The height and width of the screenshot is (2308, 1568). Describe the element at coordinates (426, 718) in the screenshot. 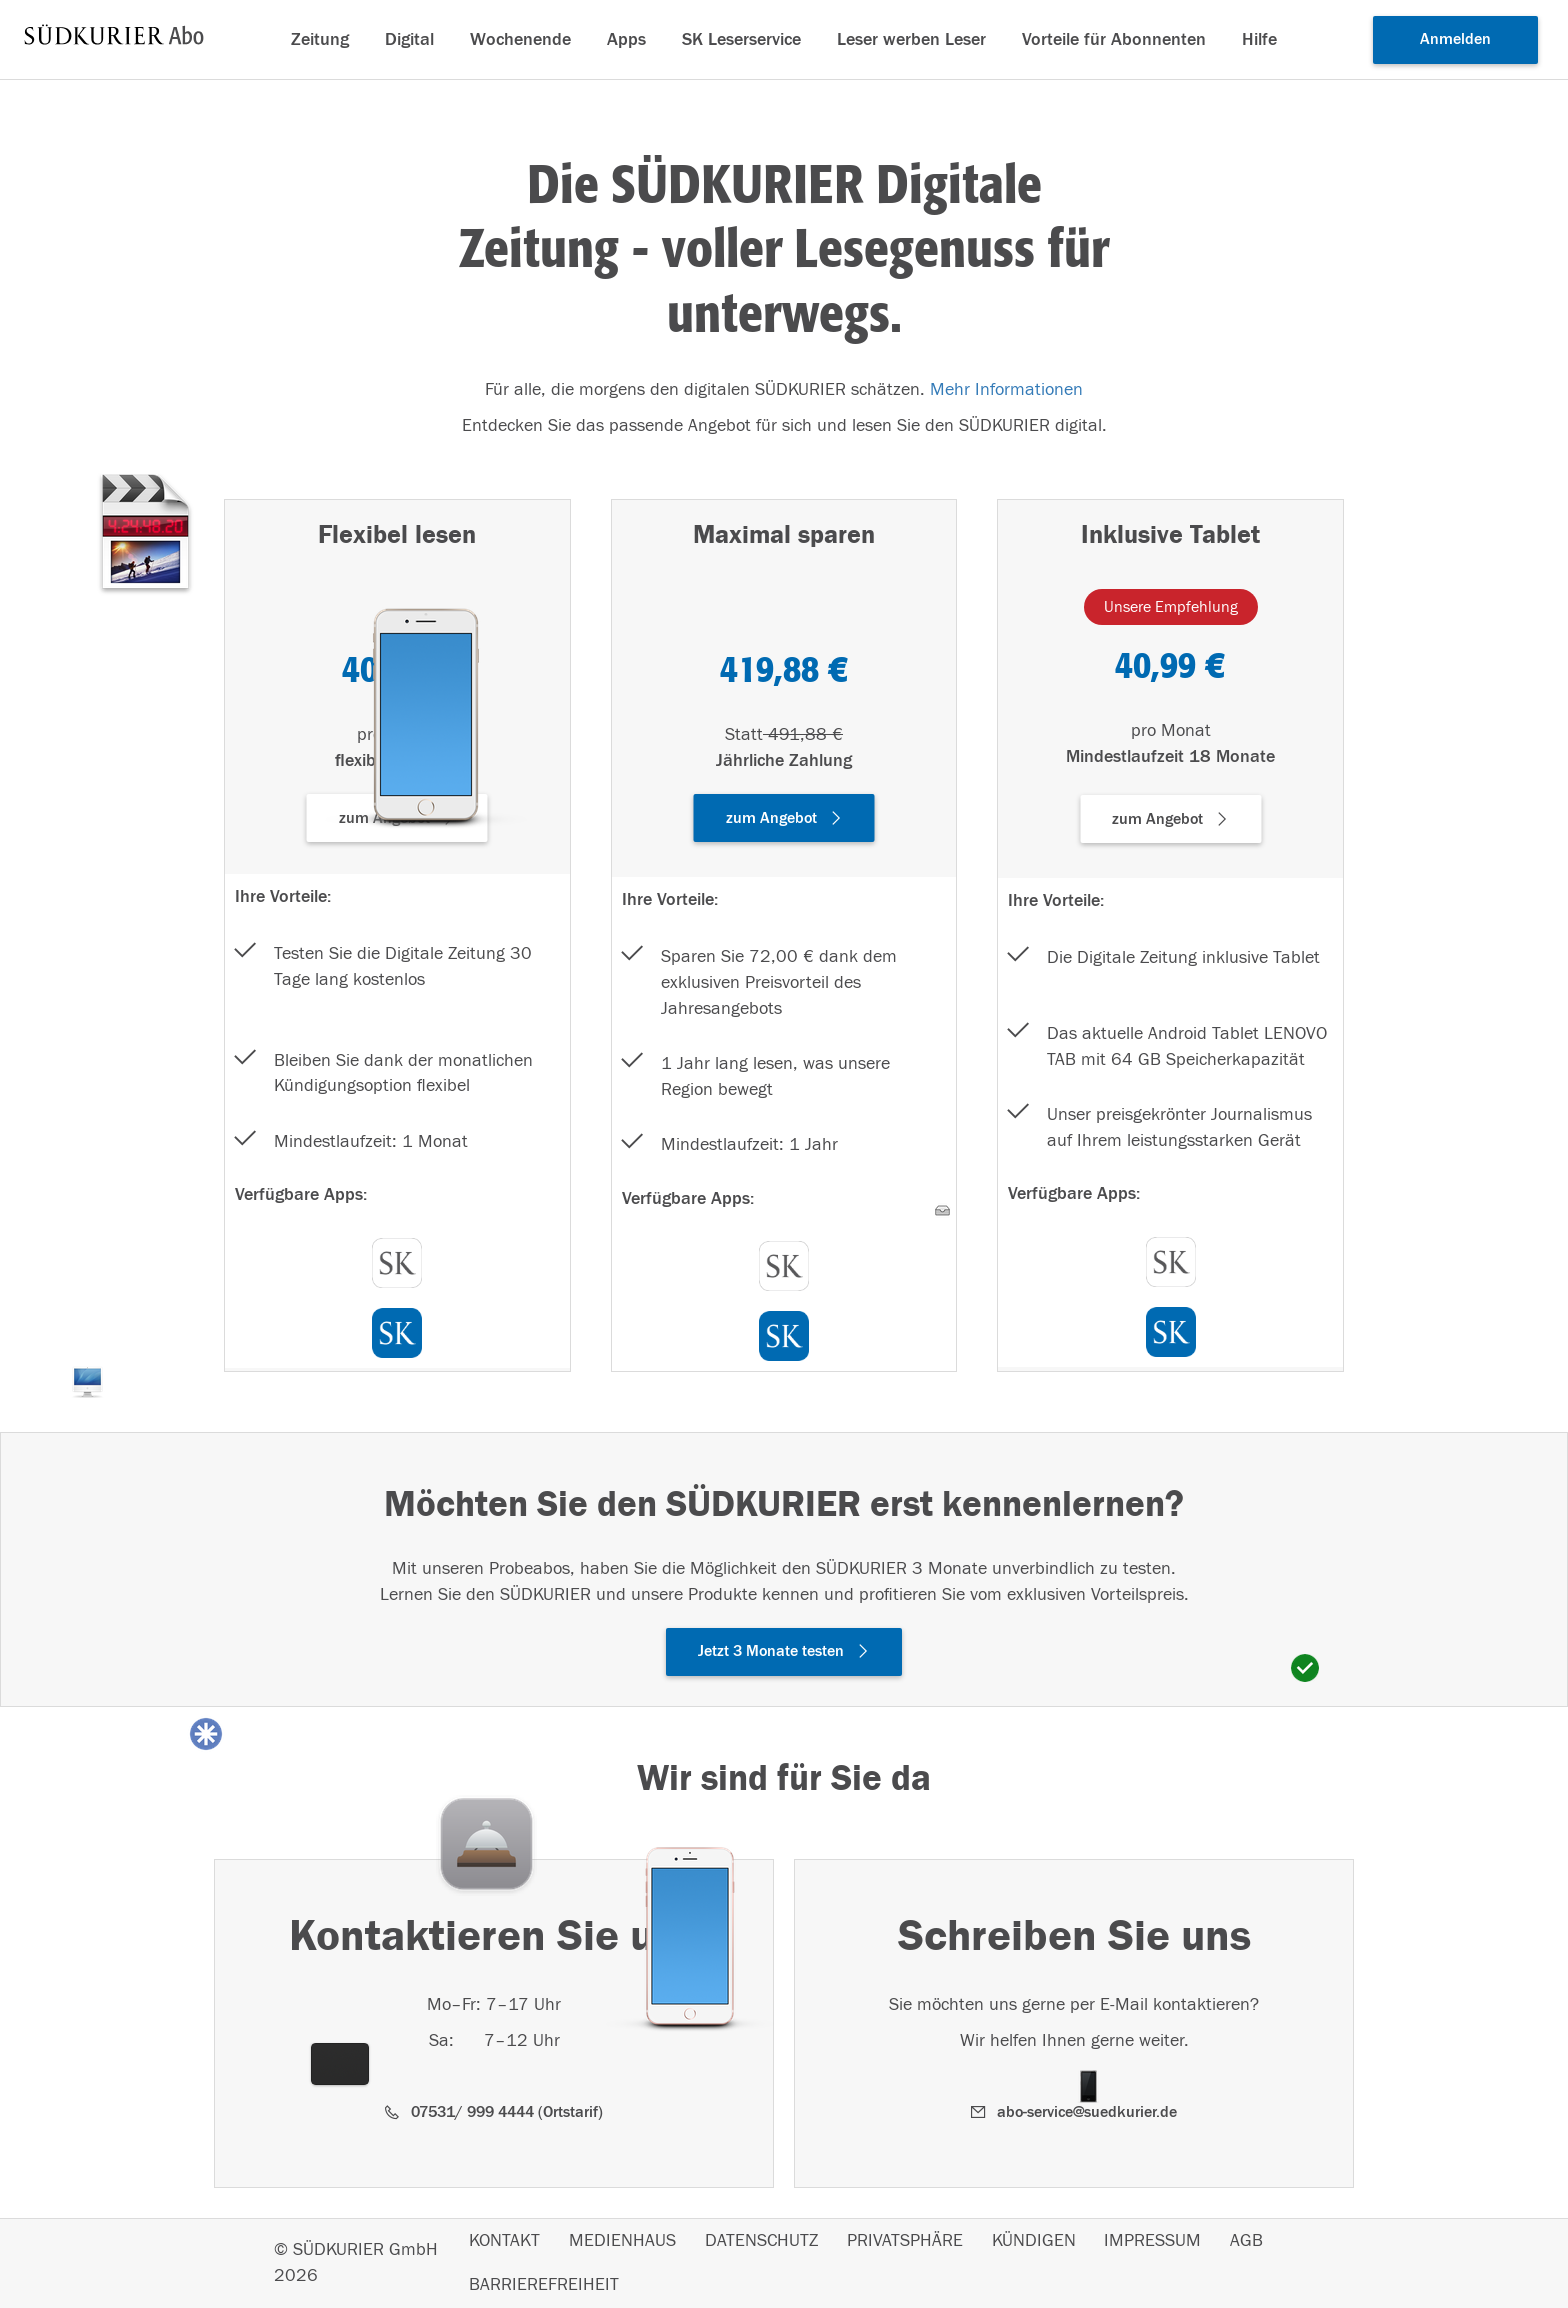

I see `represents a connected iPhone device` at that location.